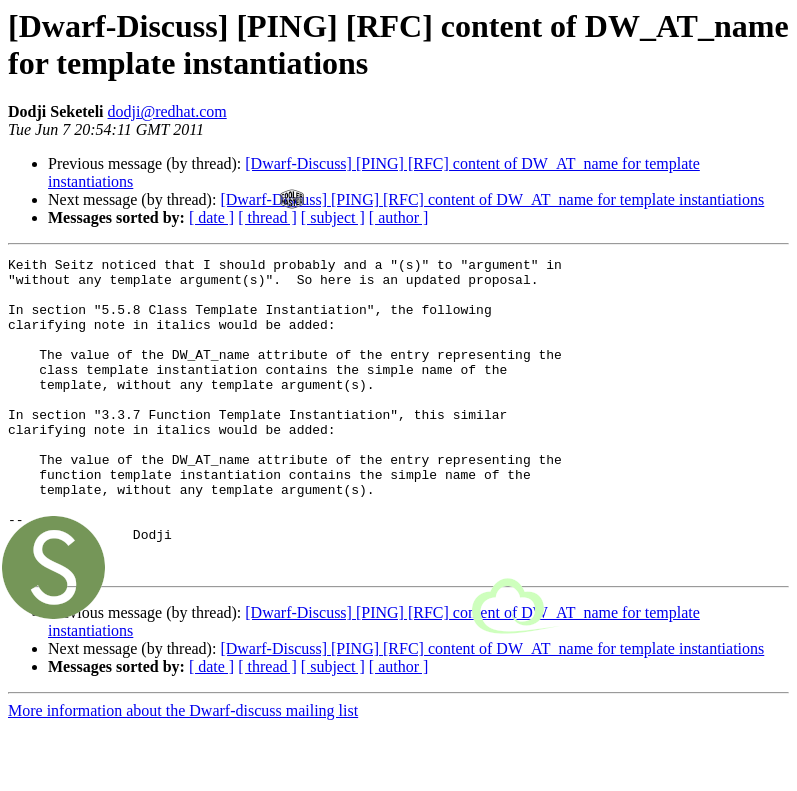 The width and height of the screenshot is (797, 791). What do you see at coordinates (516, 606) in the screenshot?
I see `ethers.js library branding or documentation link` at bounding box center [516, 606].